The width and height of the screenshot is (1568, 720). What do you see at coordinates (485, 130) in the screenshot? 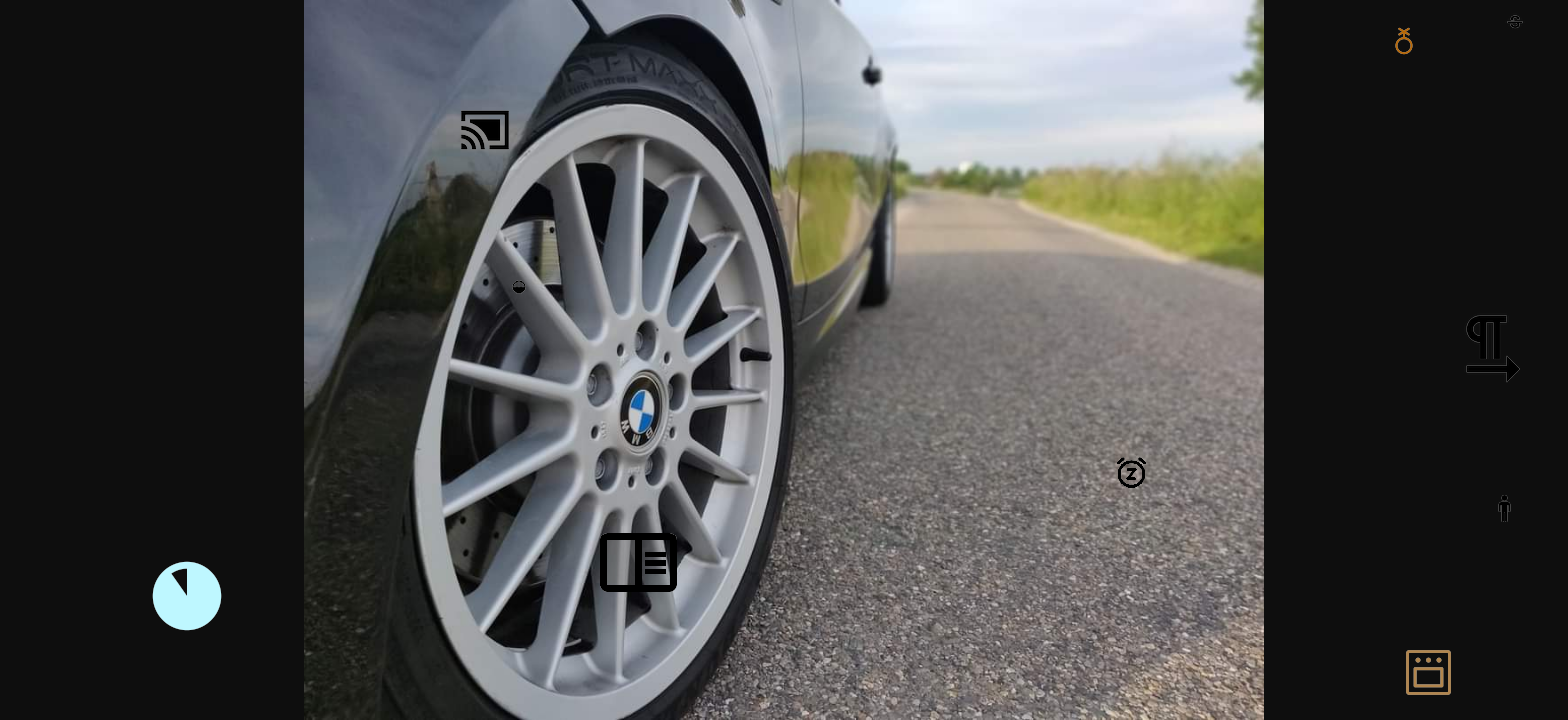
I see `indicates active casting connection to a display` at bounding box center [485, 130].